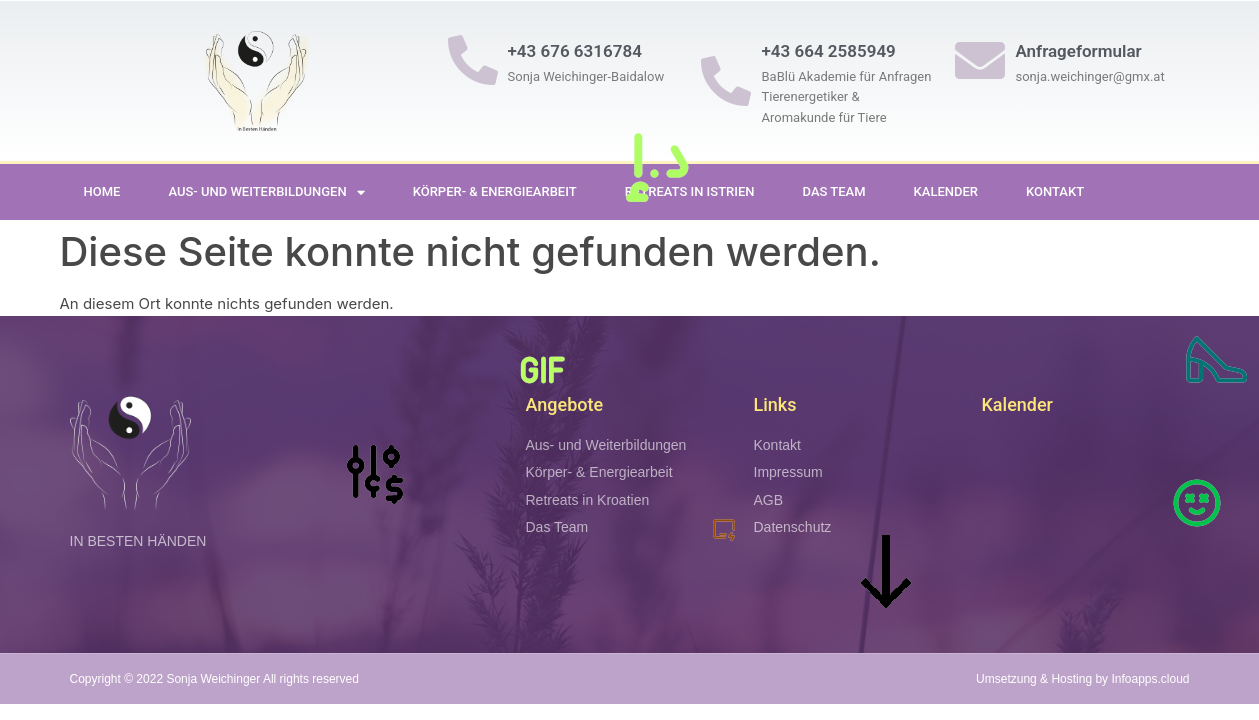 This screenshot has width=1259, height=720. Describe the element at coordinates (373, 471) in the screenshot. I see `adjust pricing or cost settings` at that location.